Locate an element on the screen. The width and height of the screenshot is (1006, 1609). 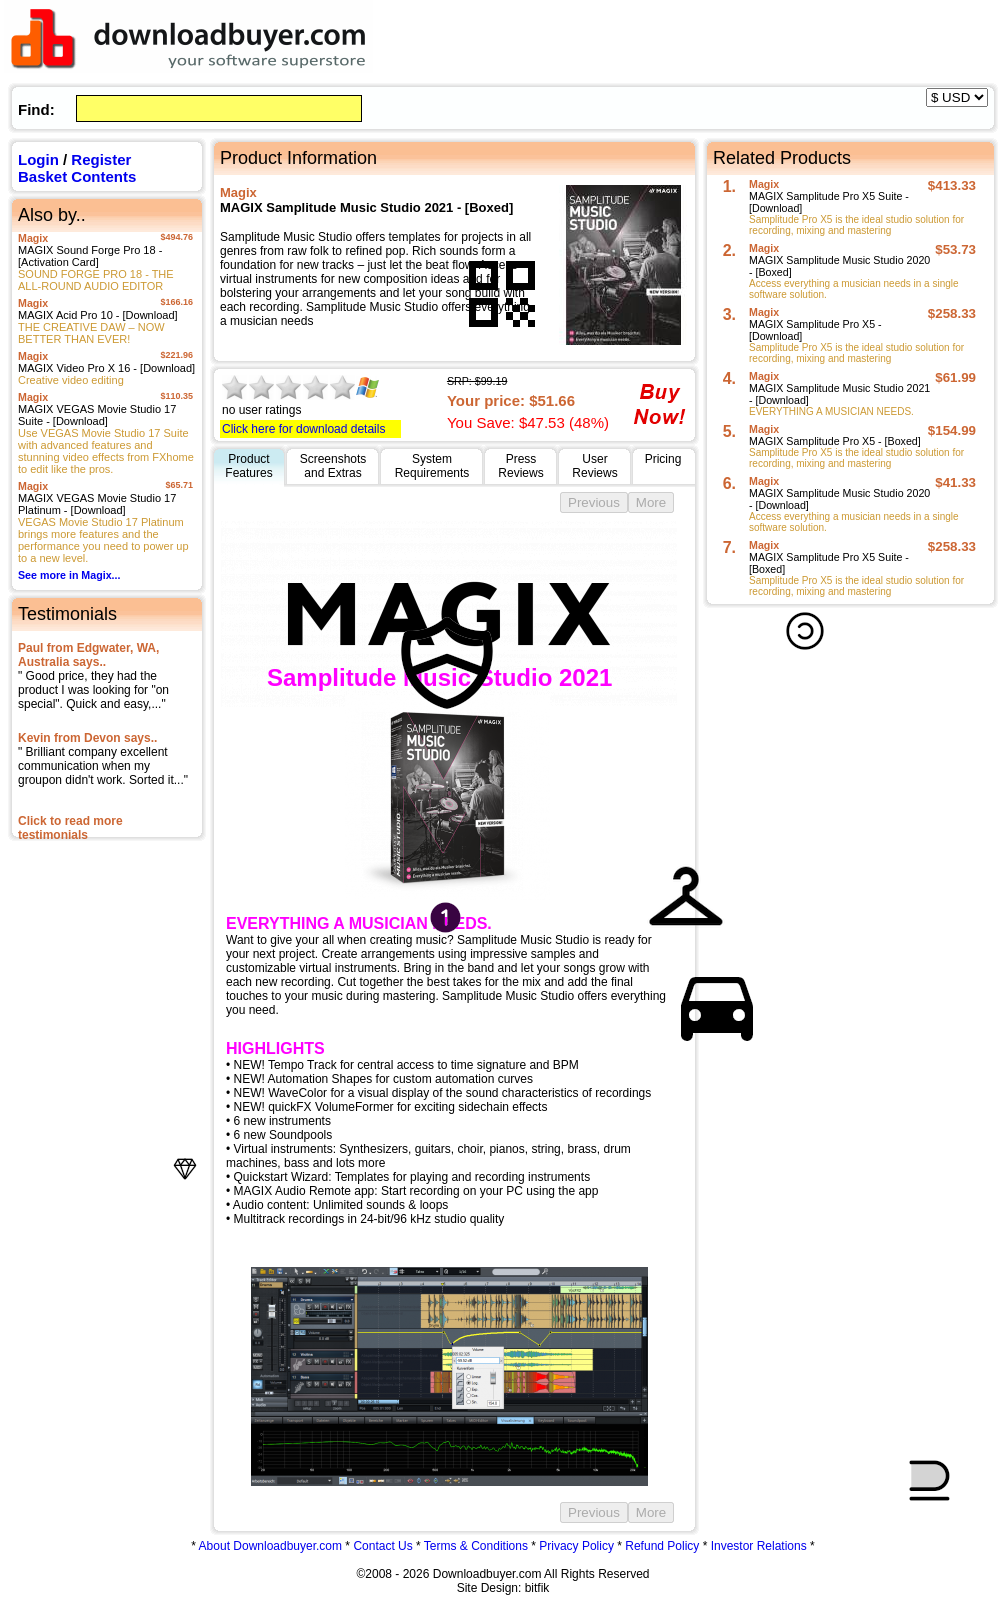
access security or protection settings is located at coordinates (447, 663).